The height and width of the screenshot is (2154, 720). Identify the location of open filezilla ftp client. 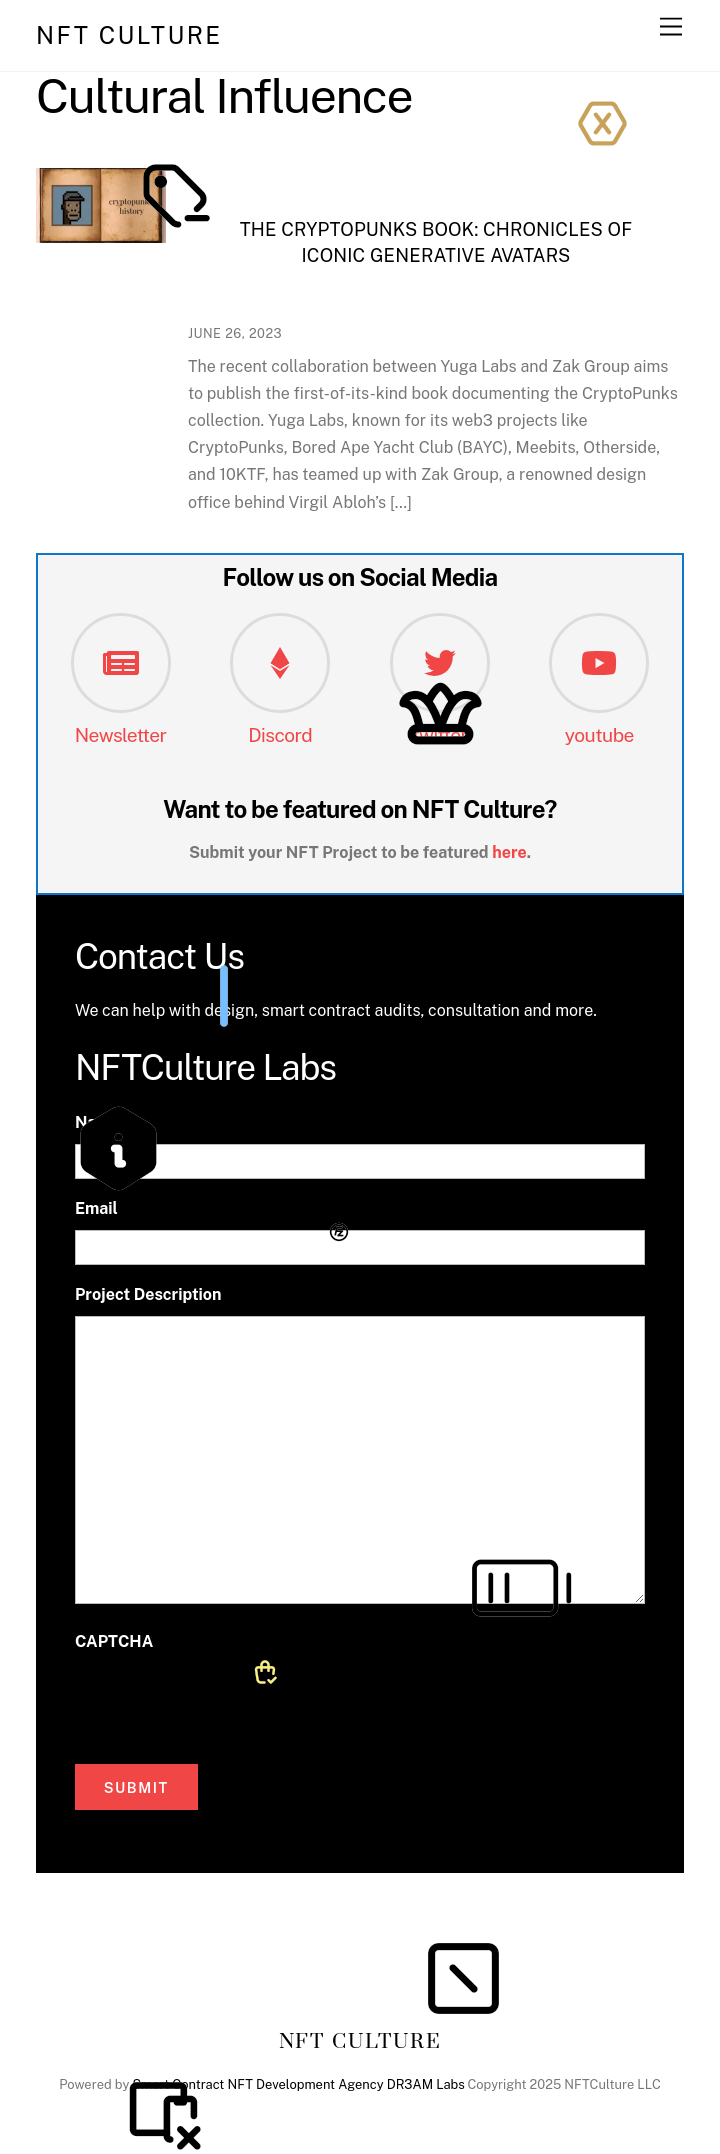
(339, 1232).